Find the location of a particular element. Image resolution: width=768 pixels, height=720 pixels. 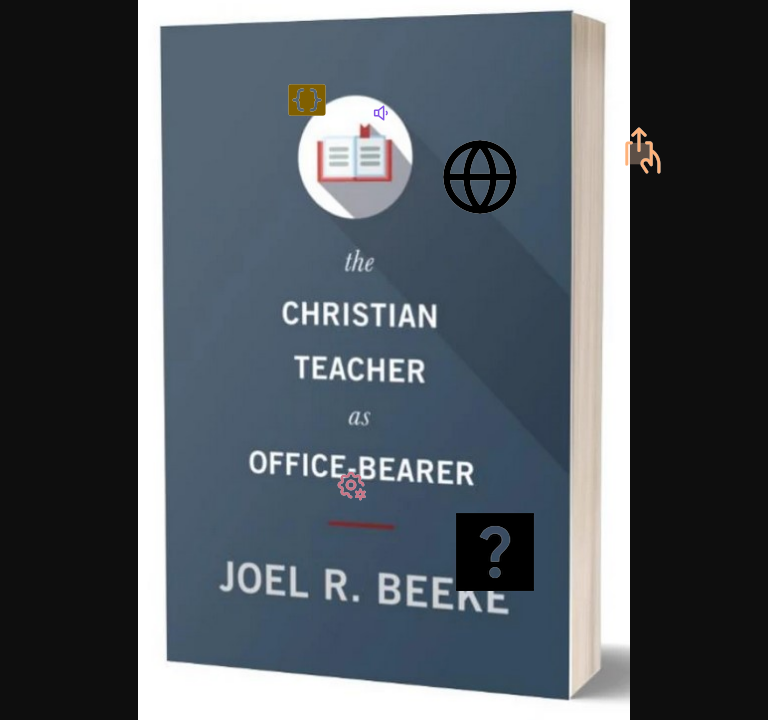

access code editor or developer tools is located at coordinates (307, 100).